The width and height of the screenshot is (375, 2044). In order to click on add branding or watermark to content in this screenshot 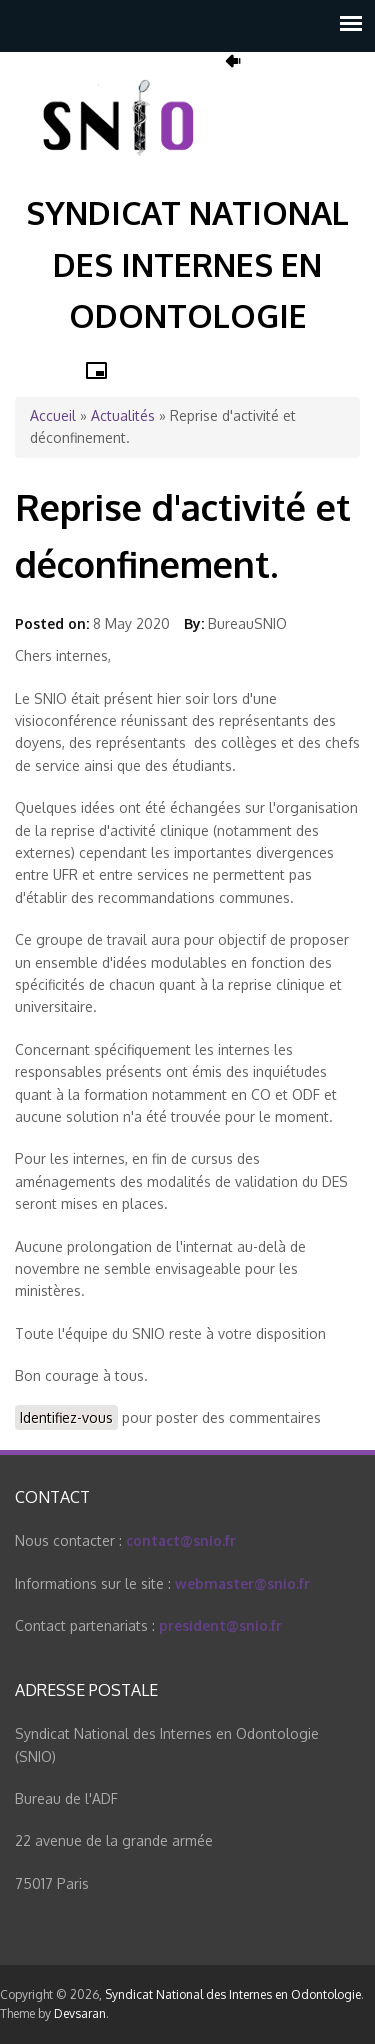, I will do `click(96, 370)`.